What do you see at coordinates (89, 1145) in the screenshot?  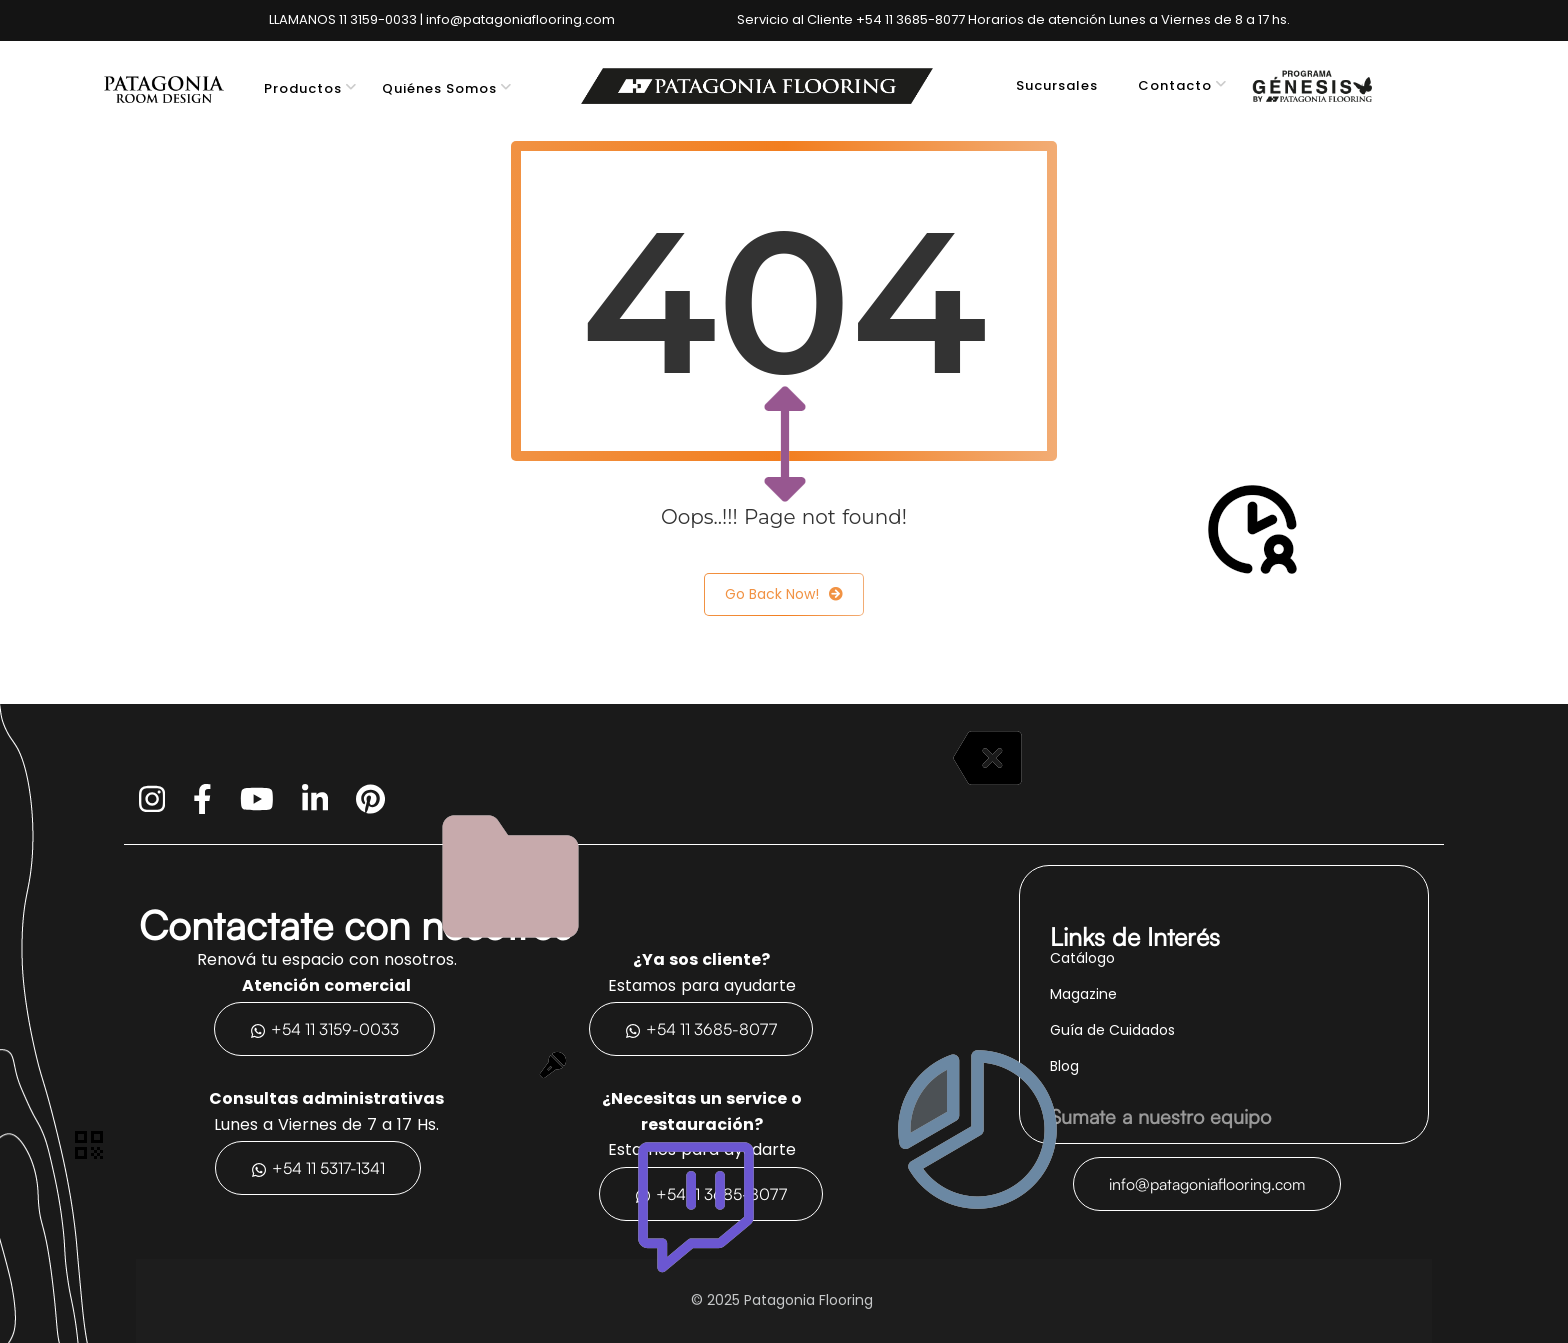 I see `scan or generate a QR code` at bounding box center [89, 1145].